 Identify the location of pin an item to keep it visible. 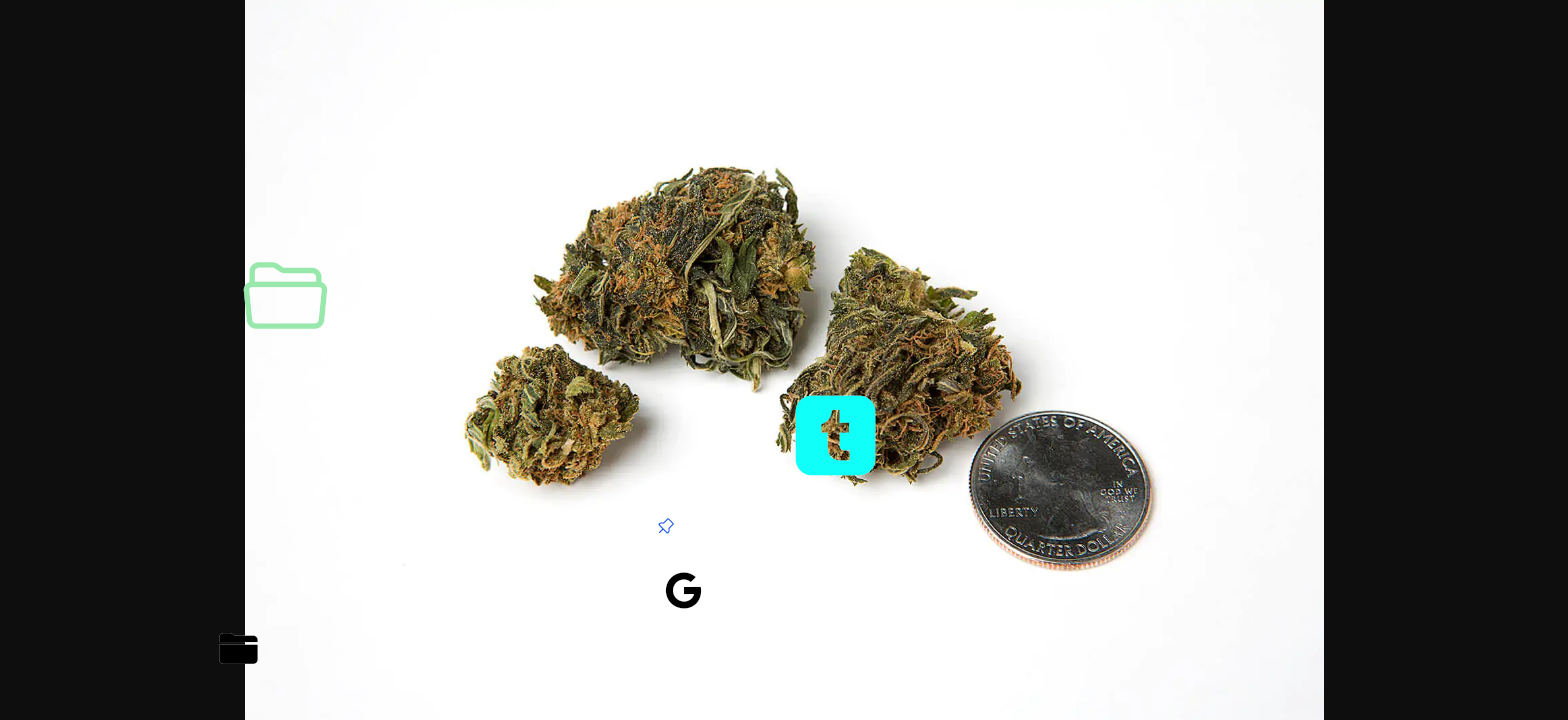
(665, 526).